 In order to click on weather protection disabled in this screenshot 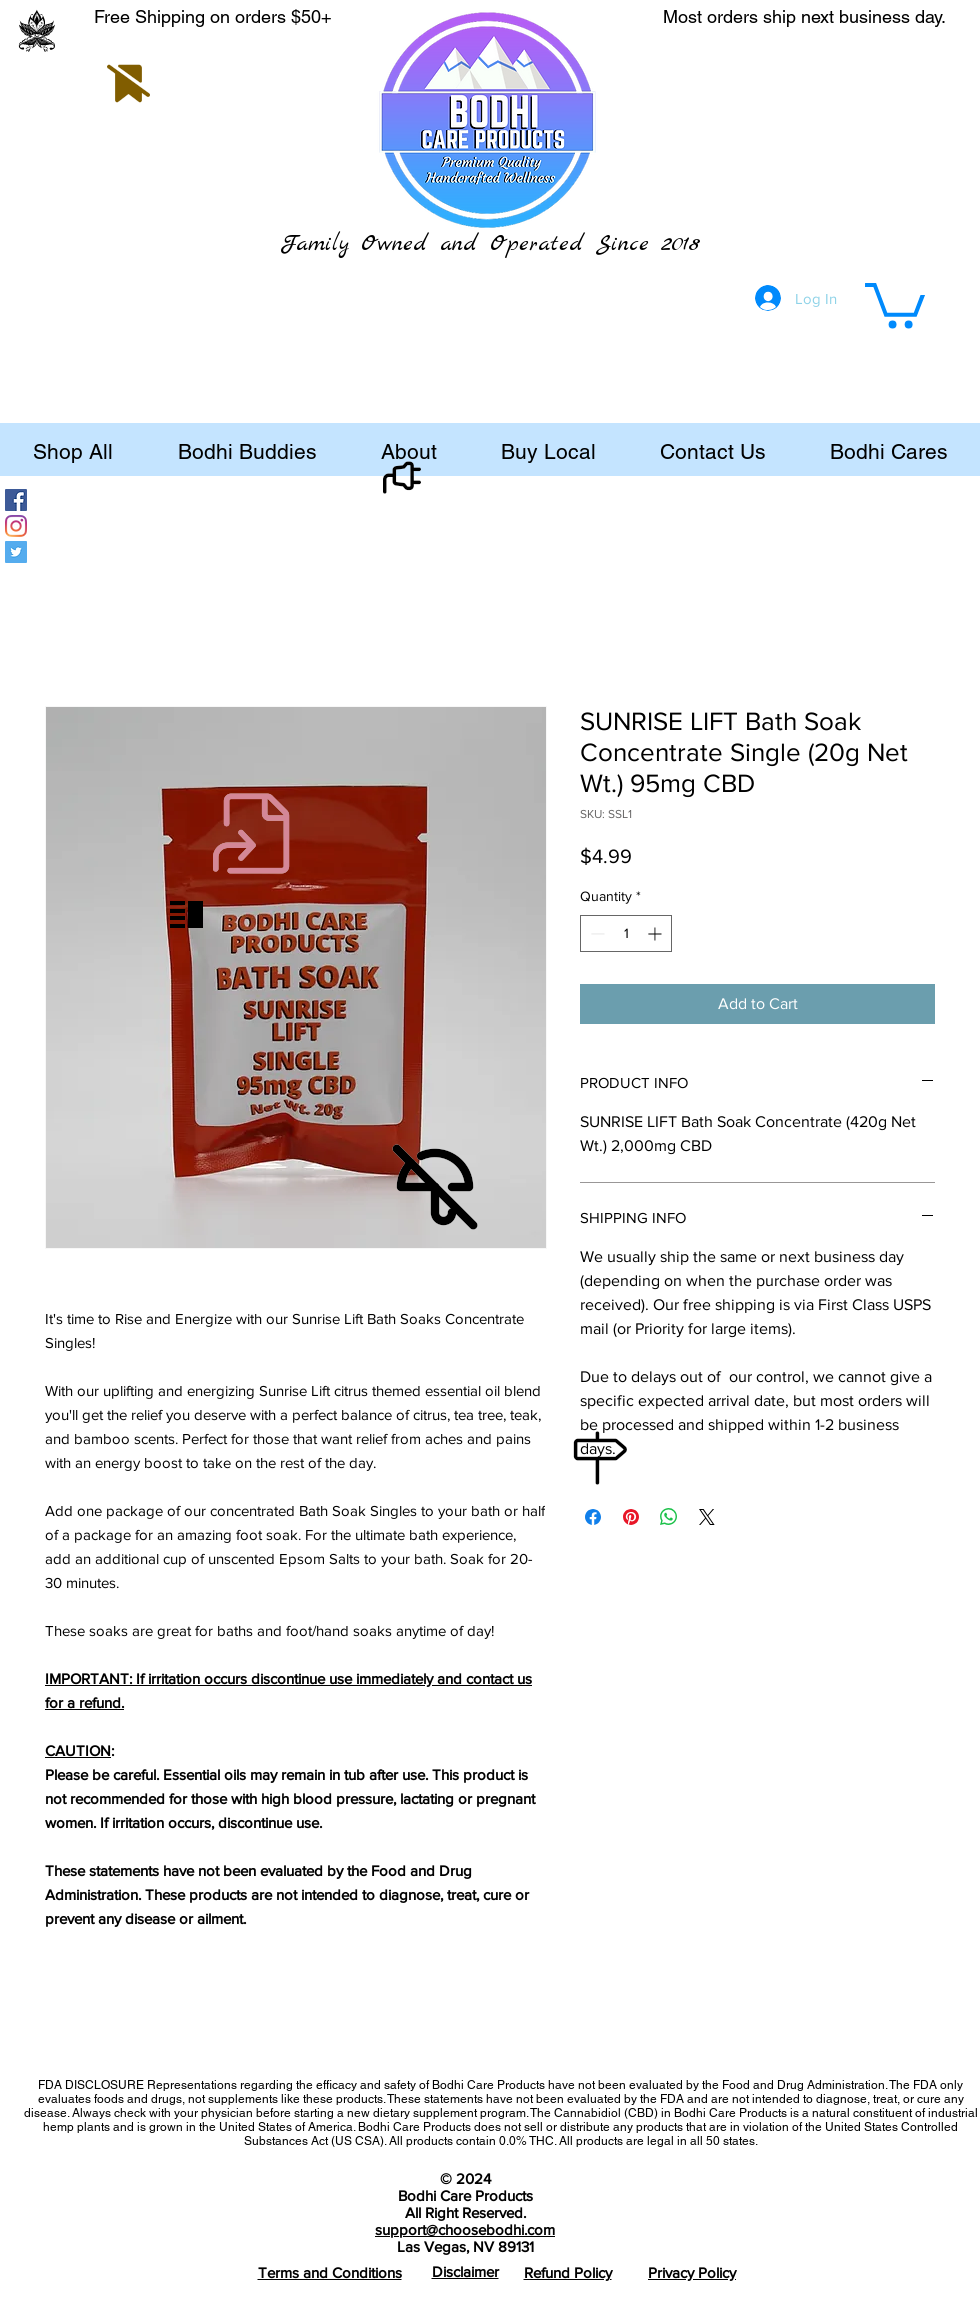, I will do `click(435, 1187)`.